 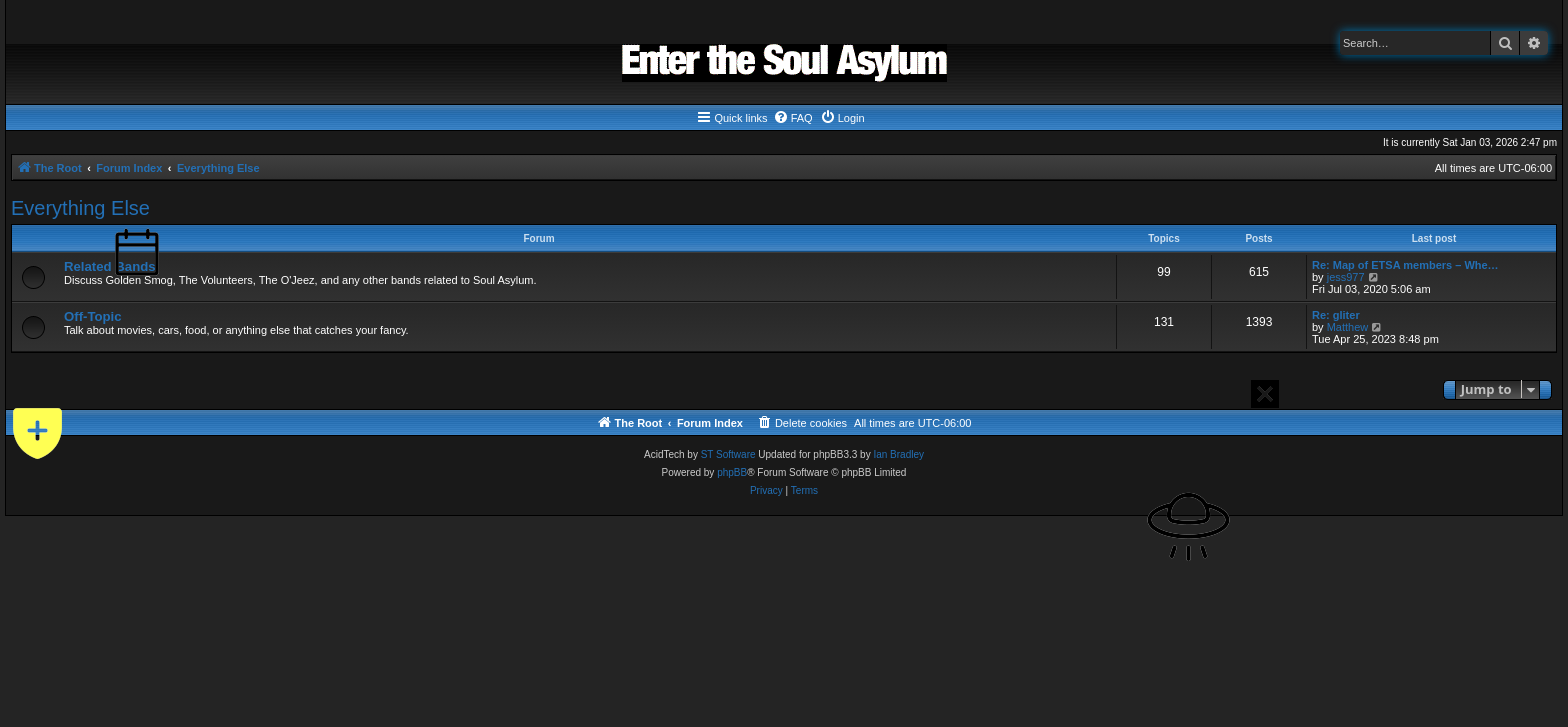 What do you see at coordinates (1188, 525) in the screenshot?
I see `access sci-fi or space-themed content` at bounding box center [1188, 525].